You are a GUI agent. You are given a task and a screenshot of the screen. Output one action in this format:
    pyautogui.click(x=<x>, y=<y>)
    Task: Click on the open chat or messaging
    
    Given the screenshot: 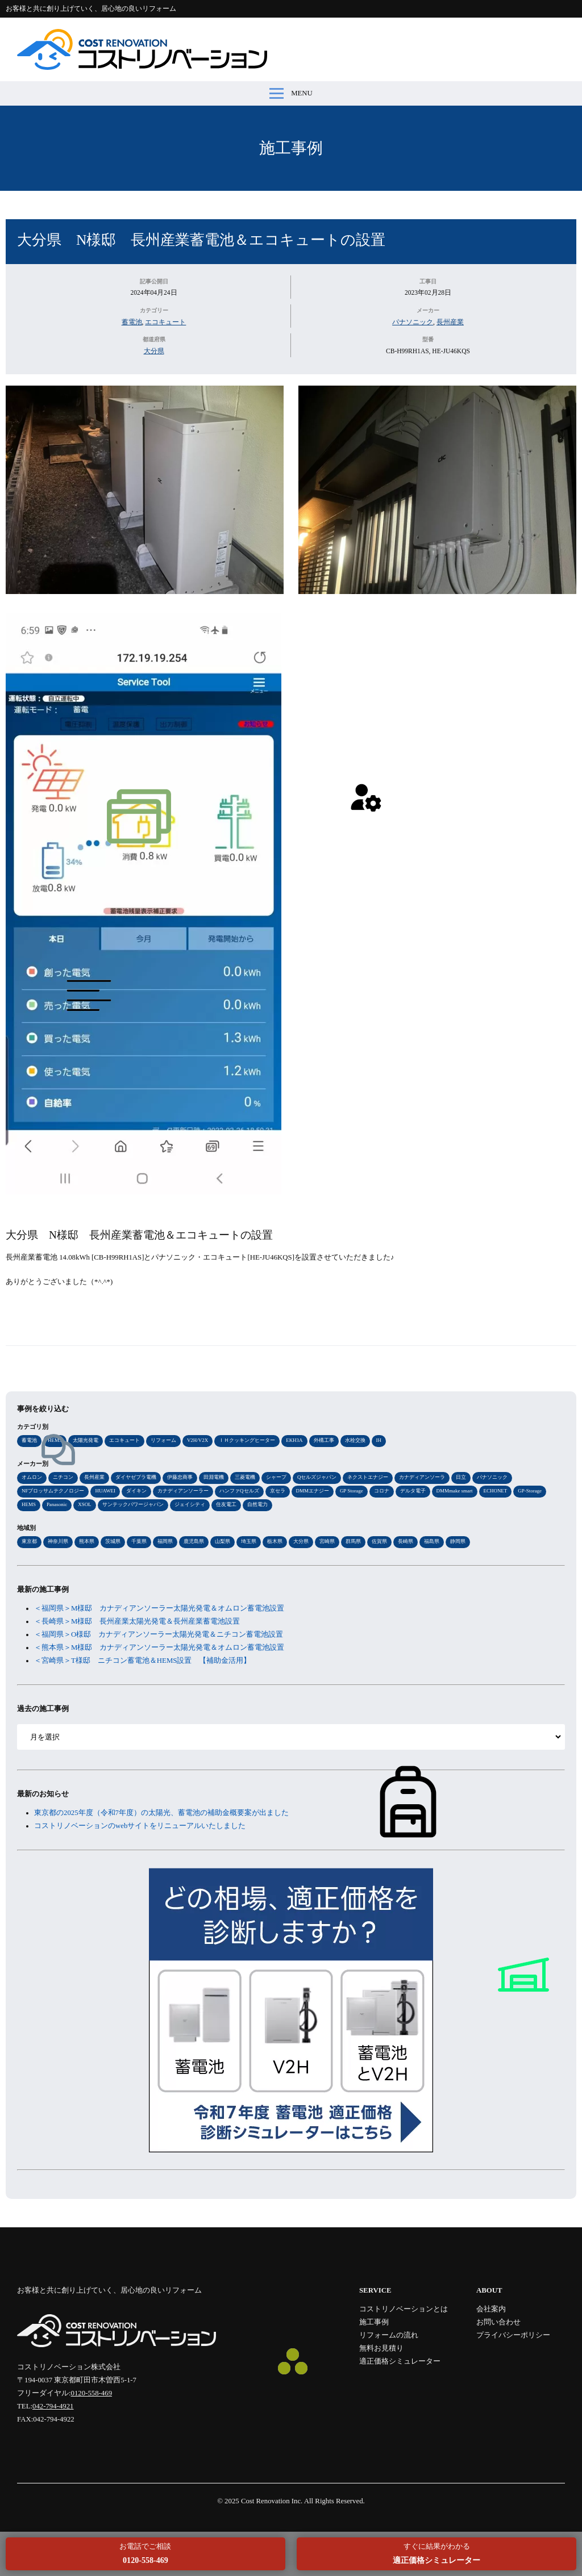 What is the action you would take?
    pyautogui.click(x=58, y=1449)
    